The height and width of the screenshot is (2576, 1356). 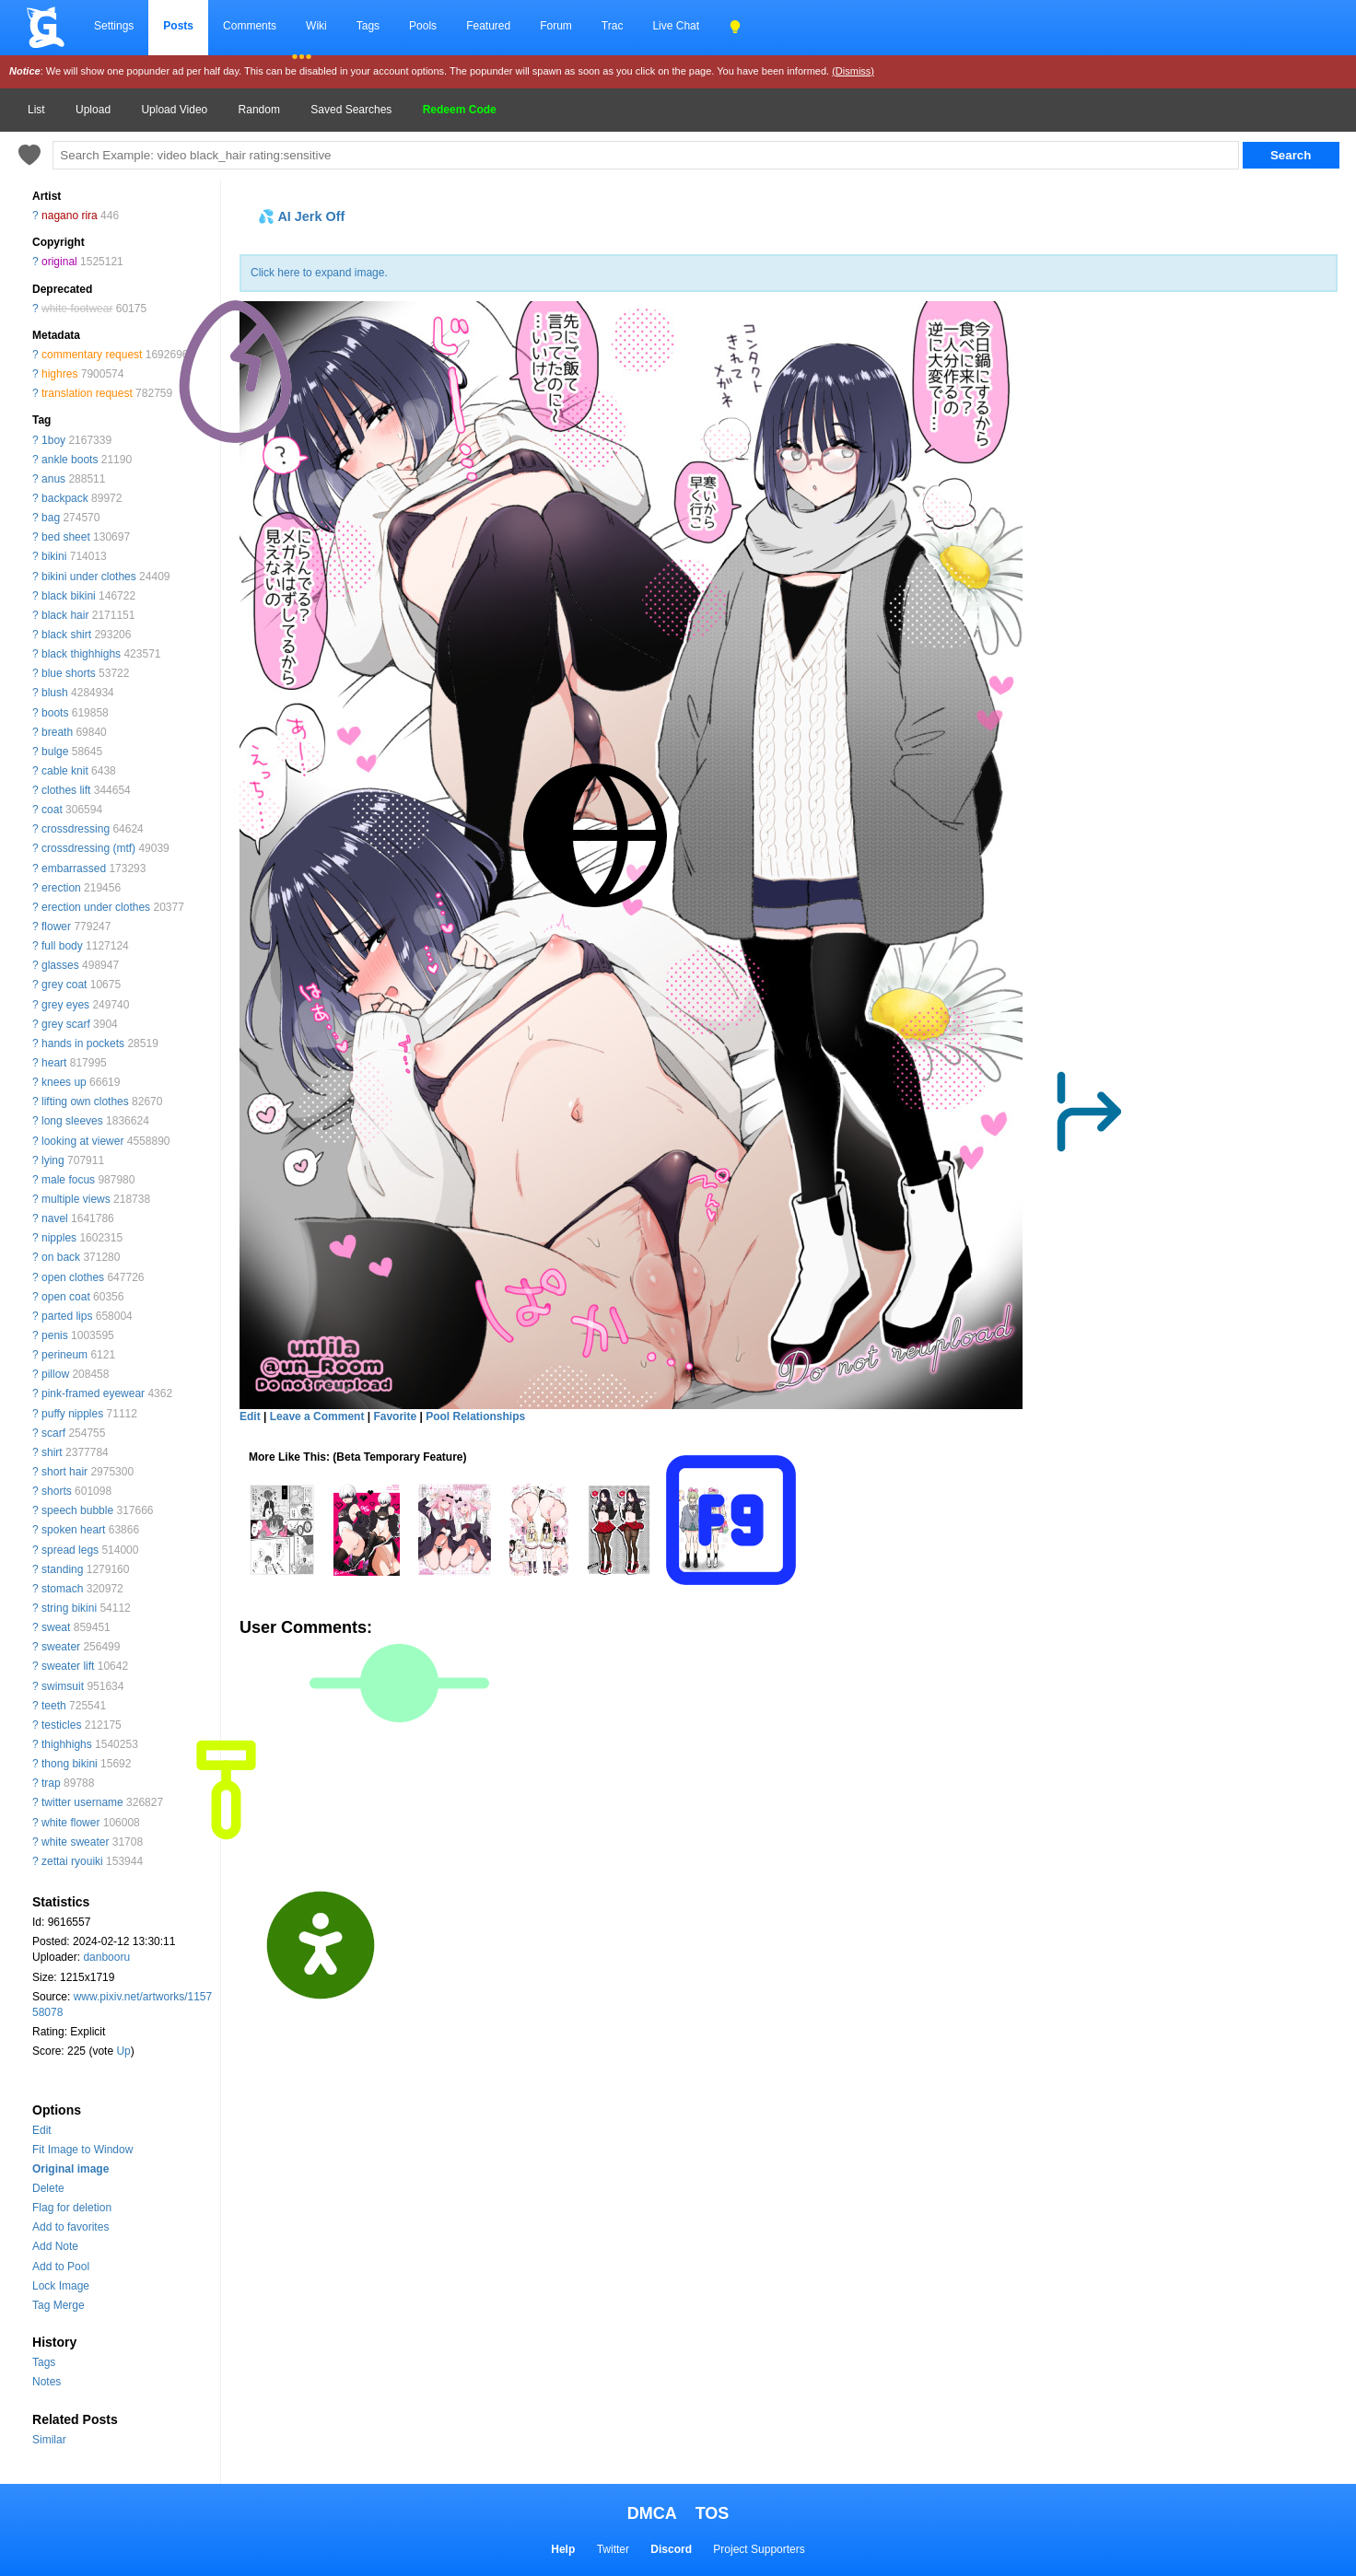 I want to click on access more options or actions, so click(x=301, y=56).